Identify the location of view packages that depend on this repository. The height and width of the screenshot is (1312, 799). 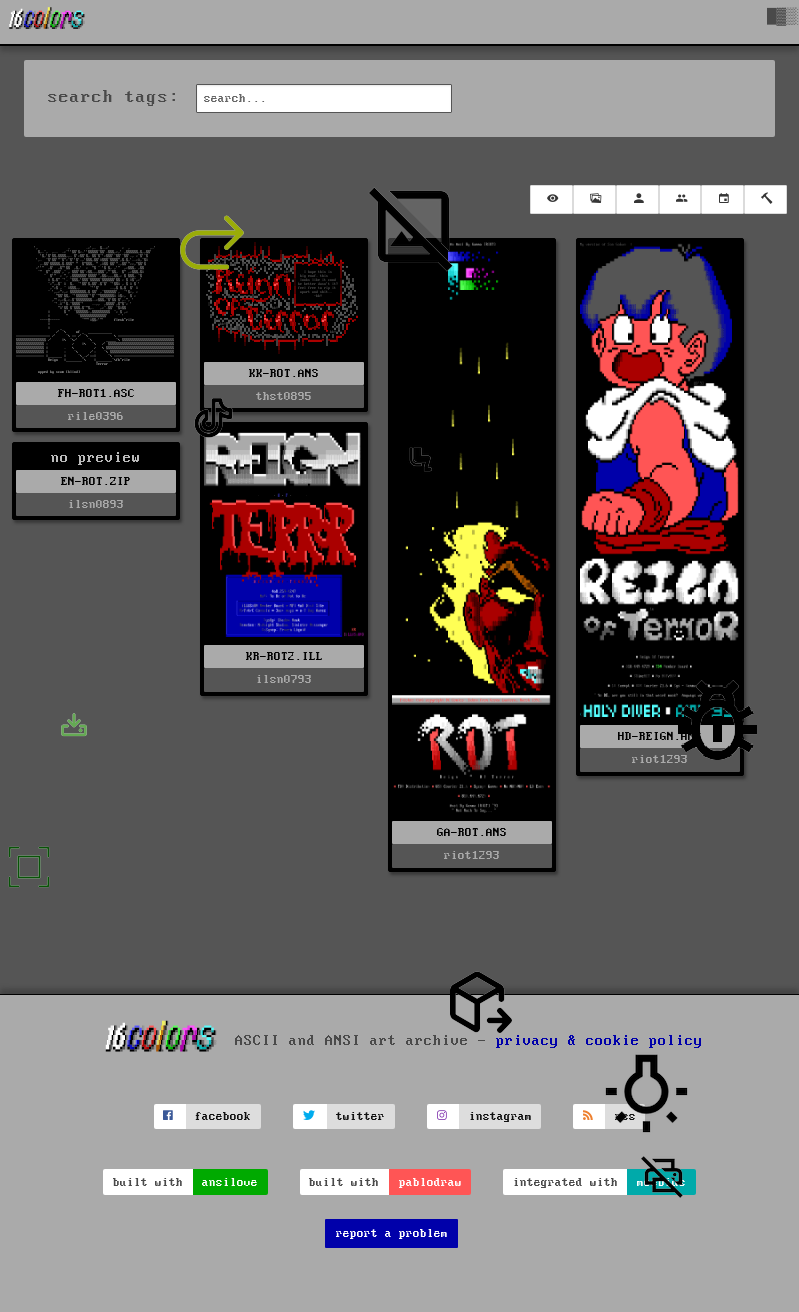
(481, 1002).